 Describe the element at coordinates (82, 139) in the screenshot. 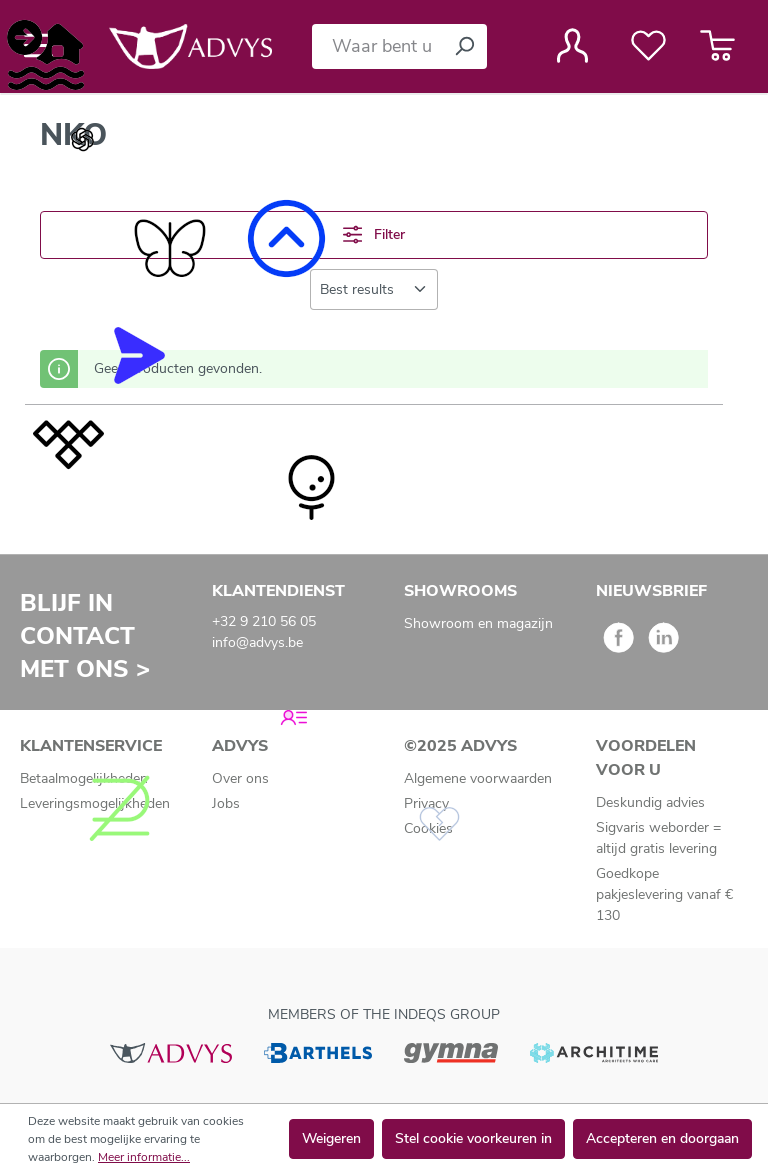

I see `open OpenAI or ChatGPT app` at that location.